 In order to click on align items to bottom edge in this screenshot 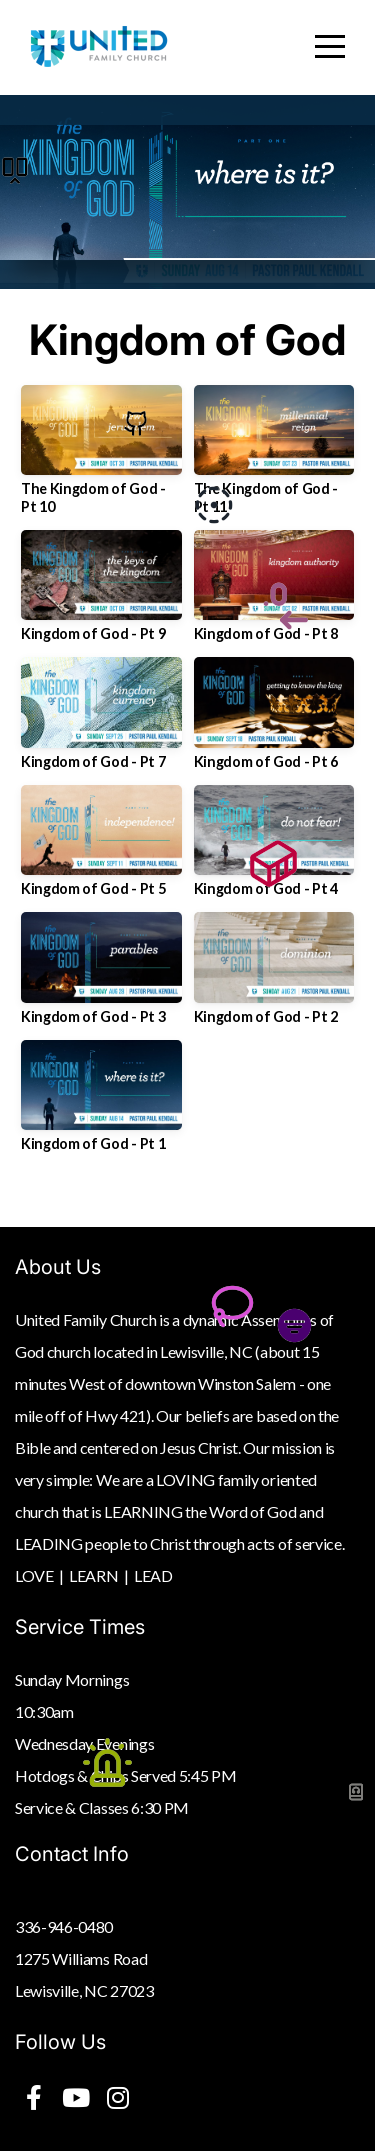, I will do `click(15, 170)`.